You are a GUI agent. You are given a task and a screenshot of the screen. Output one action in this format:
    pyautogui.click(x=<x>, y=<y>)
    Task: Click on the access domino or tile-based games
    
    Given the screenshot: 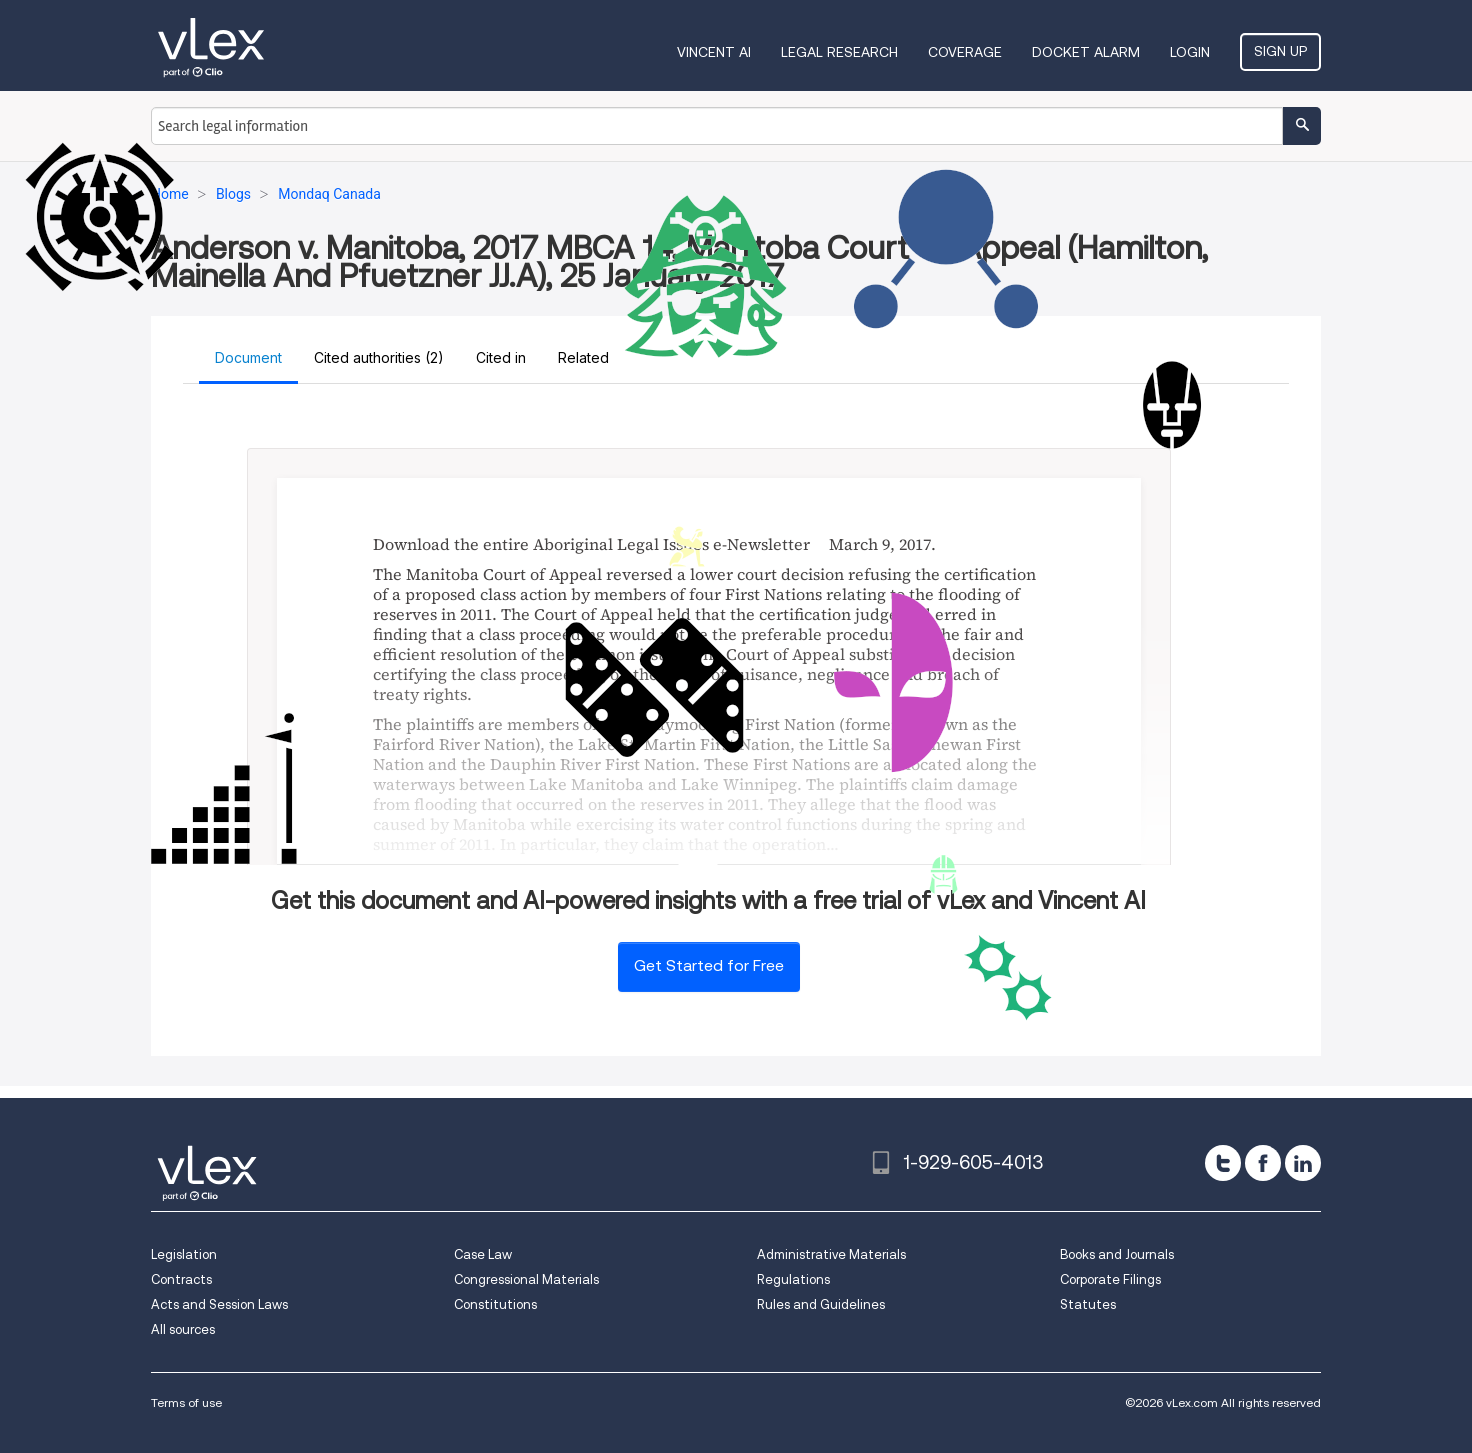 What is the action you would take?
    pyautogui.click(x=654, y=687)
    